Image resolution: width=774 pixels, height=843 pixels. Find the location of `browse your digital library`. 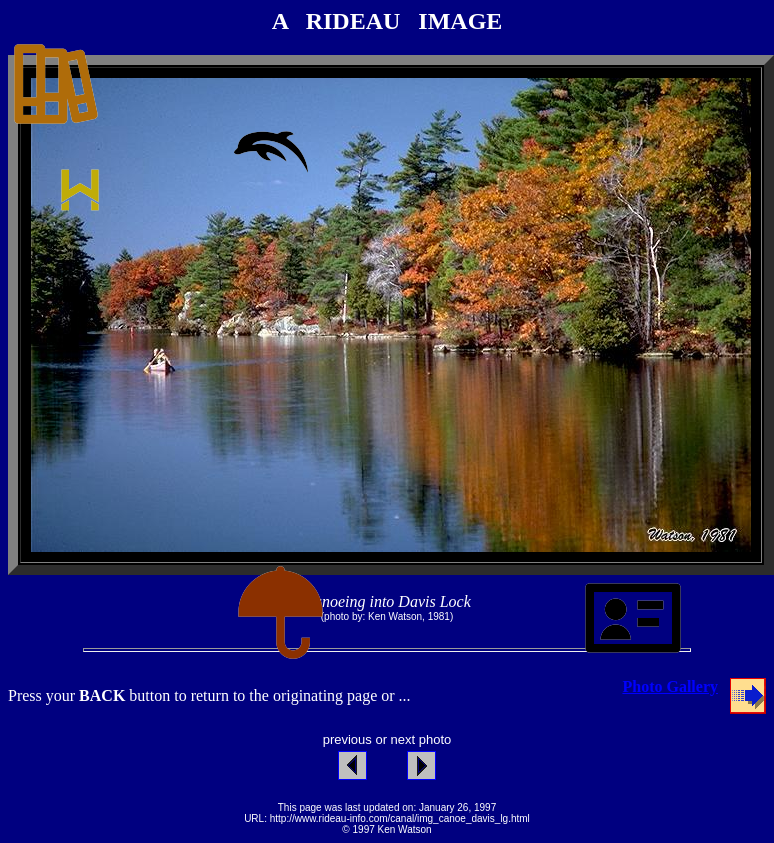

browse your digital library is located at coordinates (54, 84).